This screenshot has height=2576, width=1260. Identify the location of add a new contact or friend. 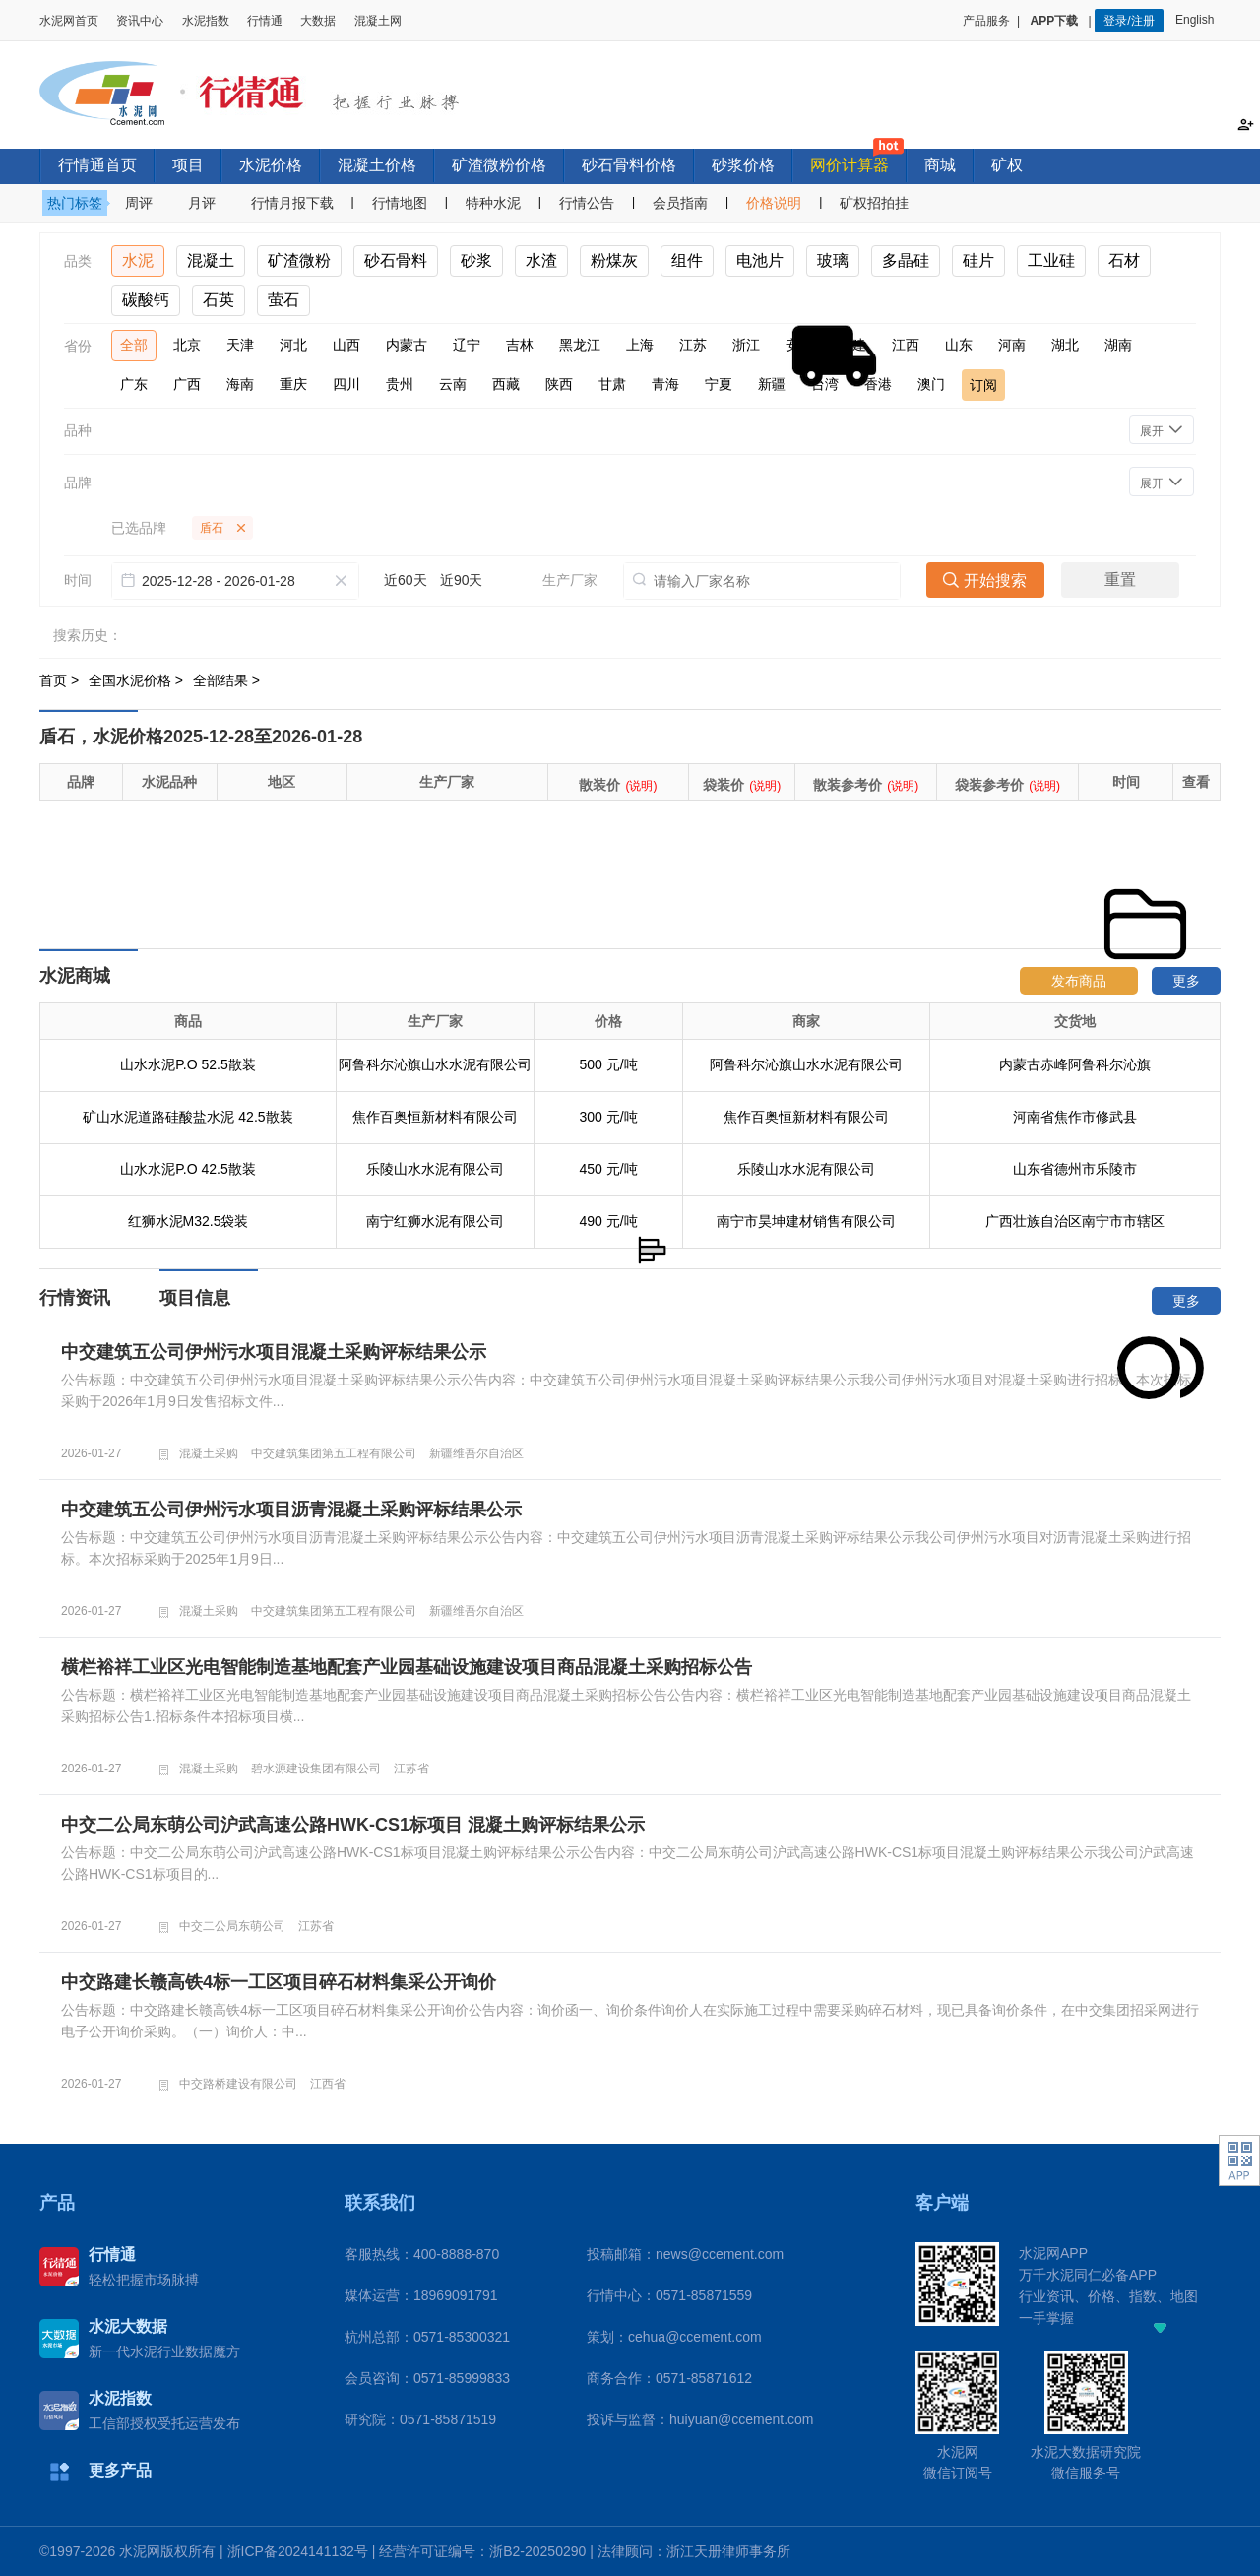
(1245, 124).